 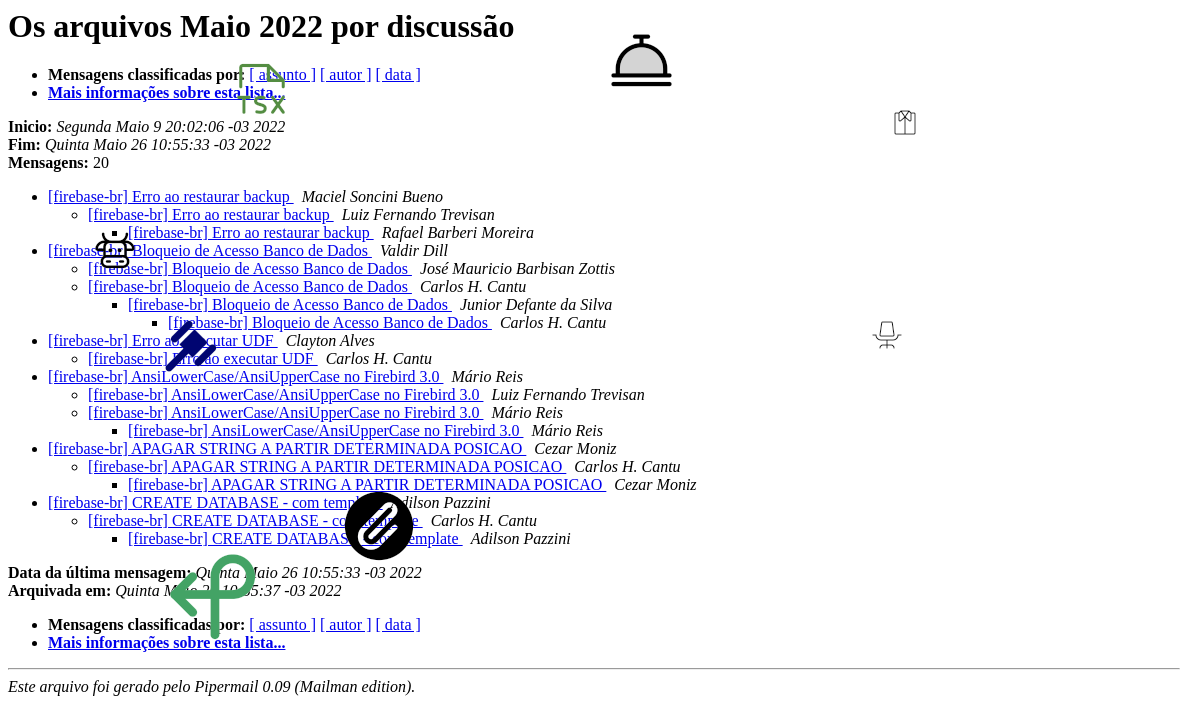 I want to click on request assistance or service, so click(x=641, y=62).